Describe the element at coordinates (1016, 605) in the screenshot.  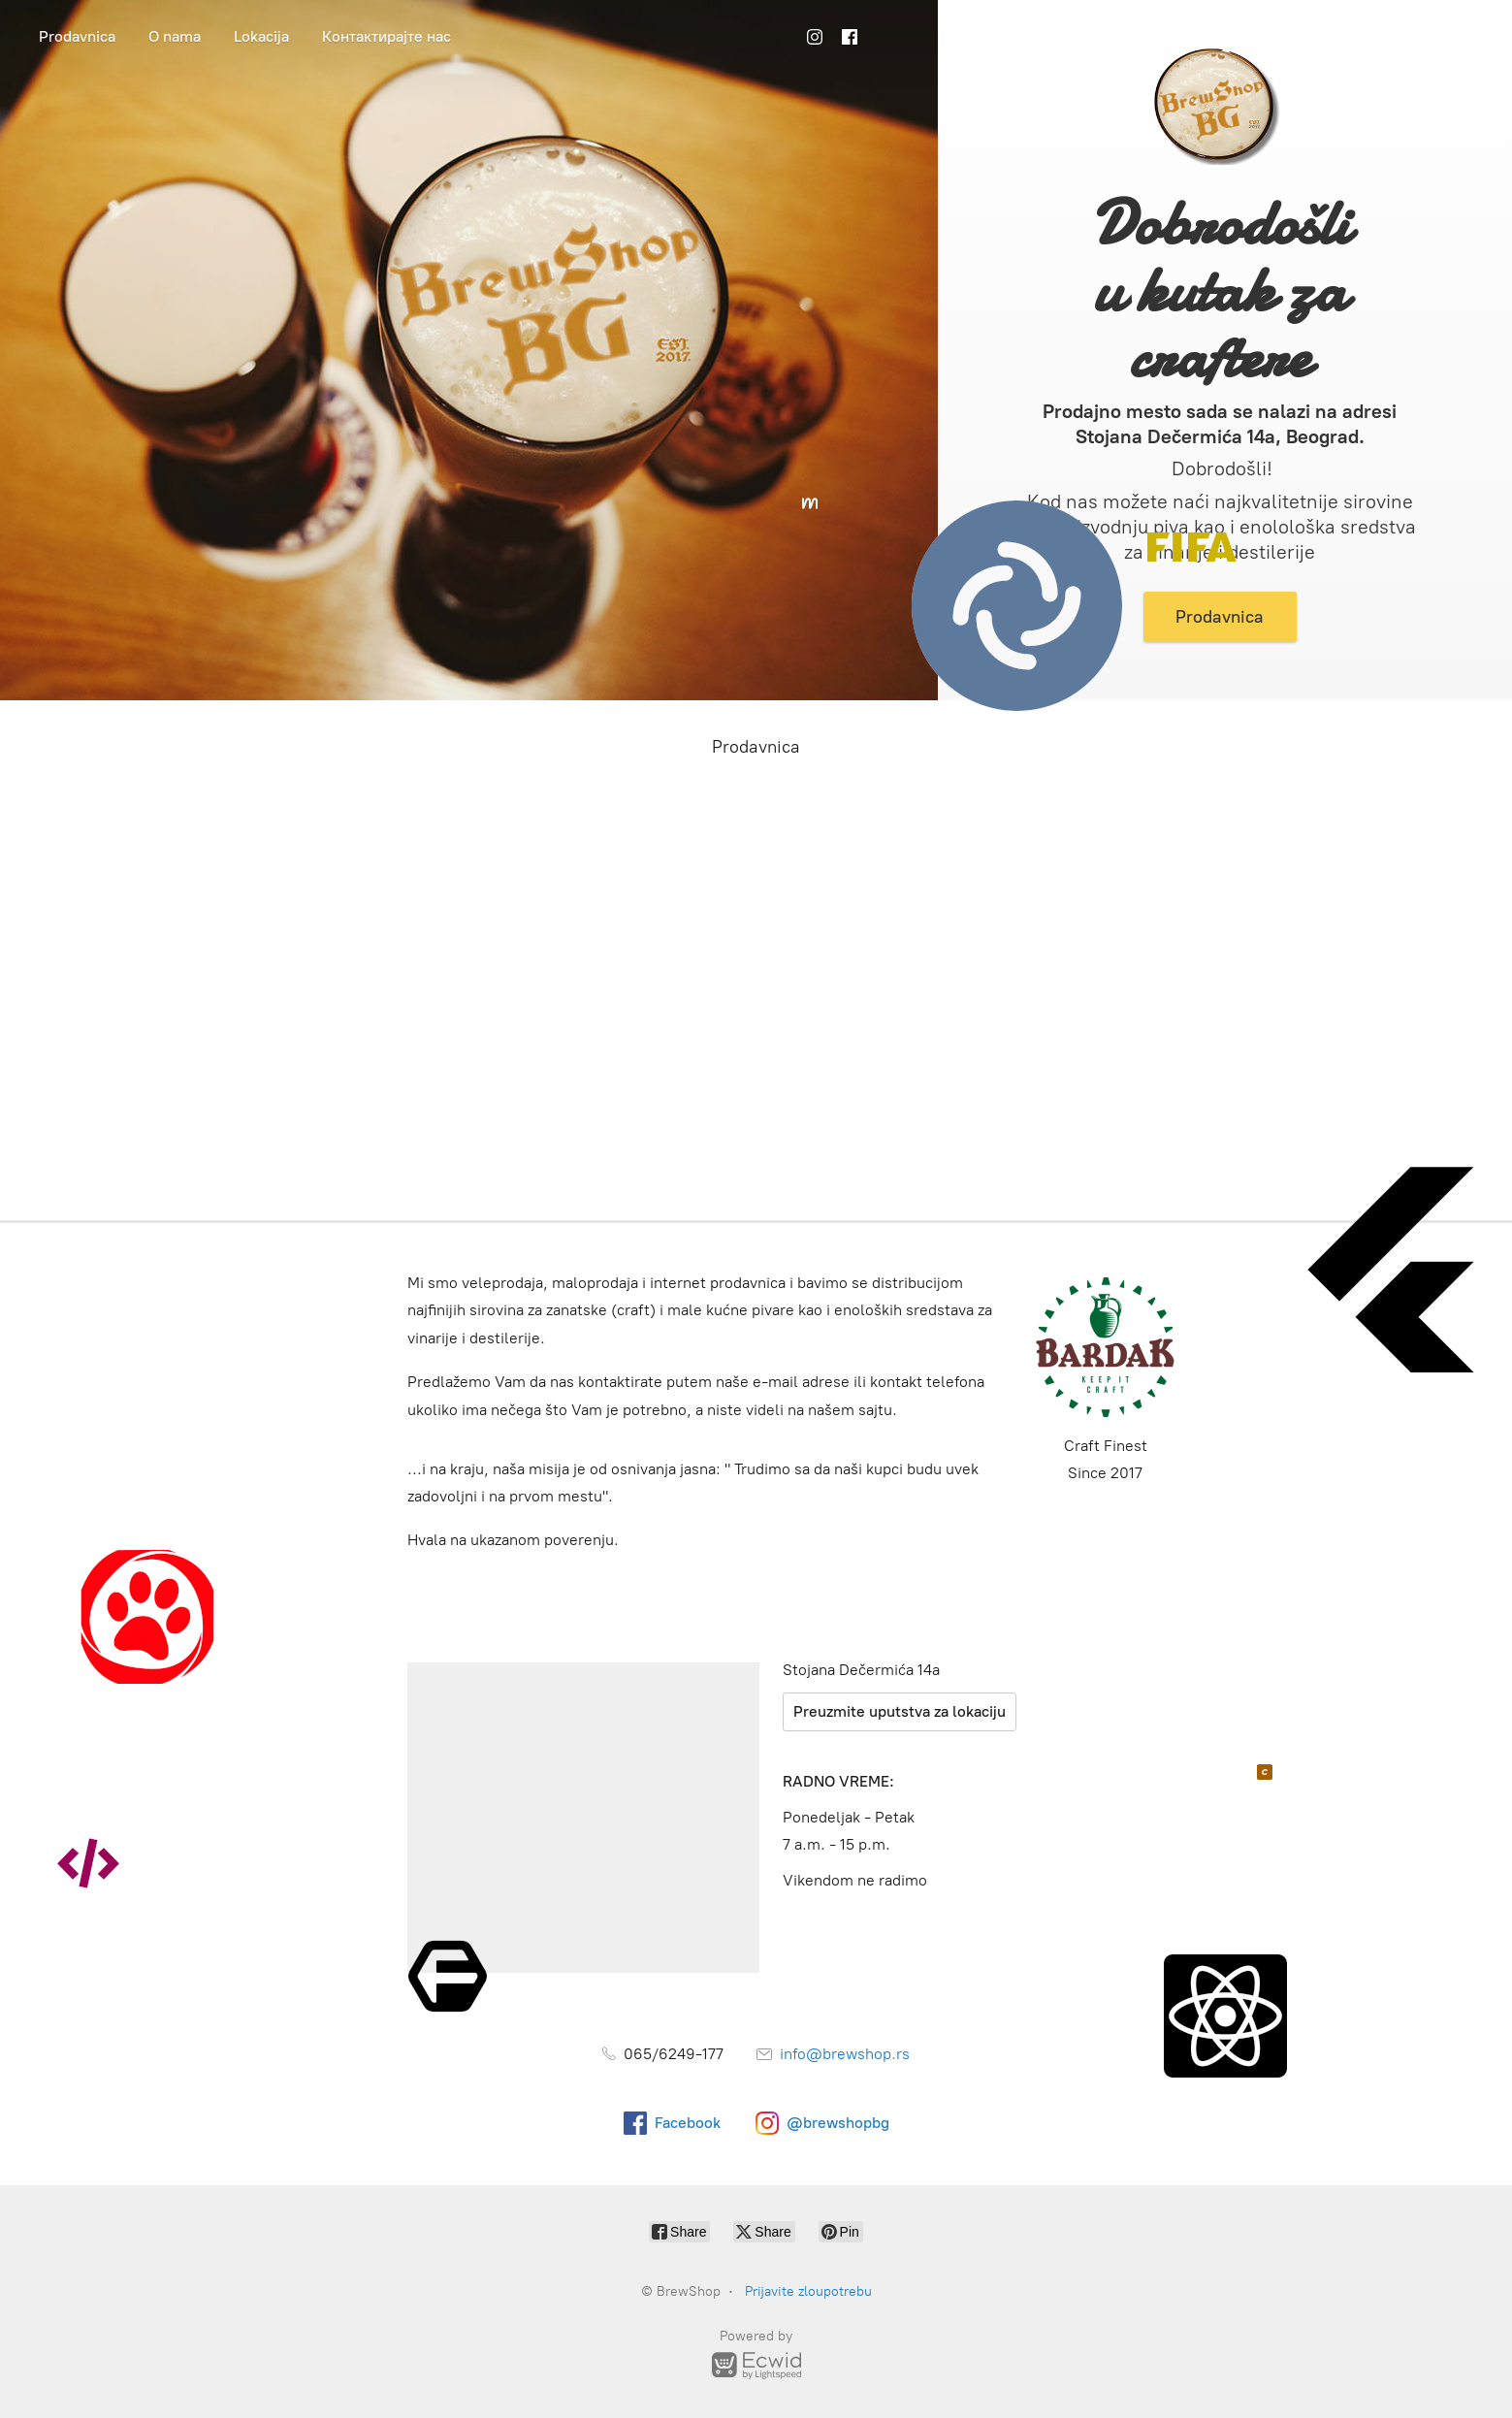
I see `open Element messaging app` at that location.